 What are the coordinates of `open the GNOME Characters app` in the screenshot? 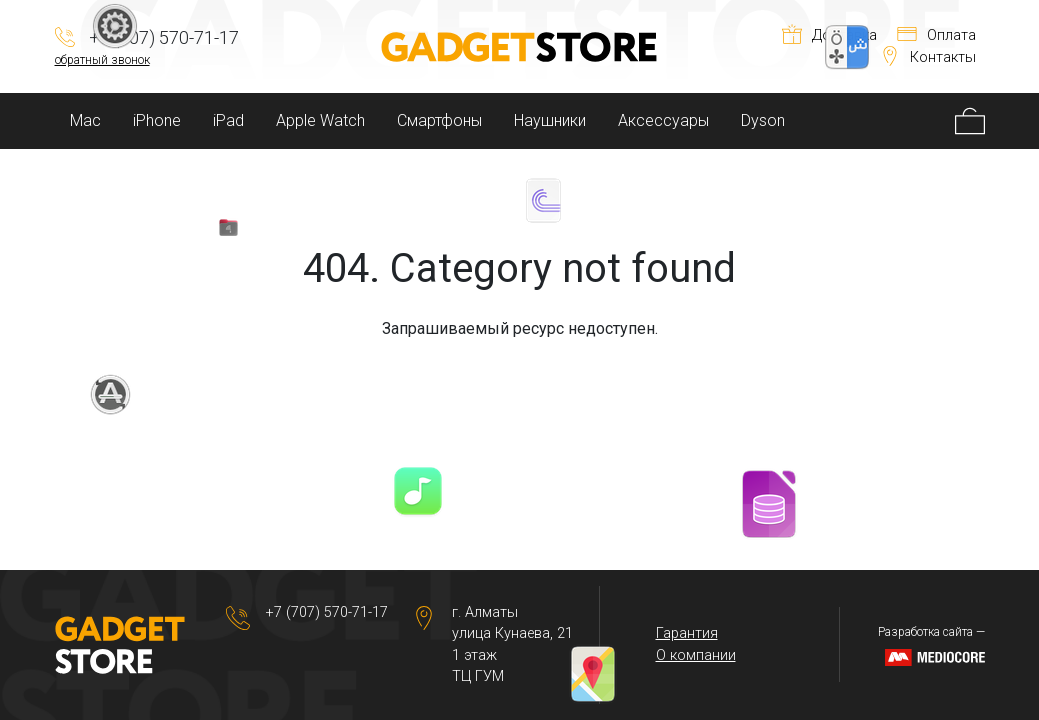 It's located at (847, 47).